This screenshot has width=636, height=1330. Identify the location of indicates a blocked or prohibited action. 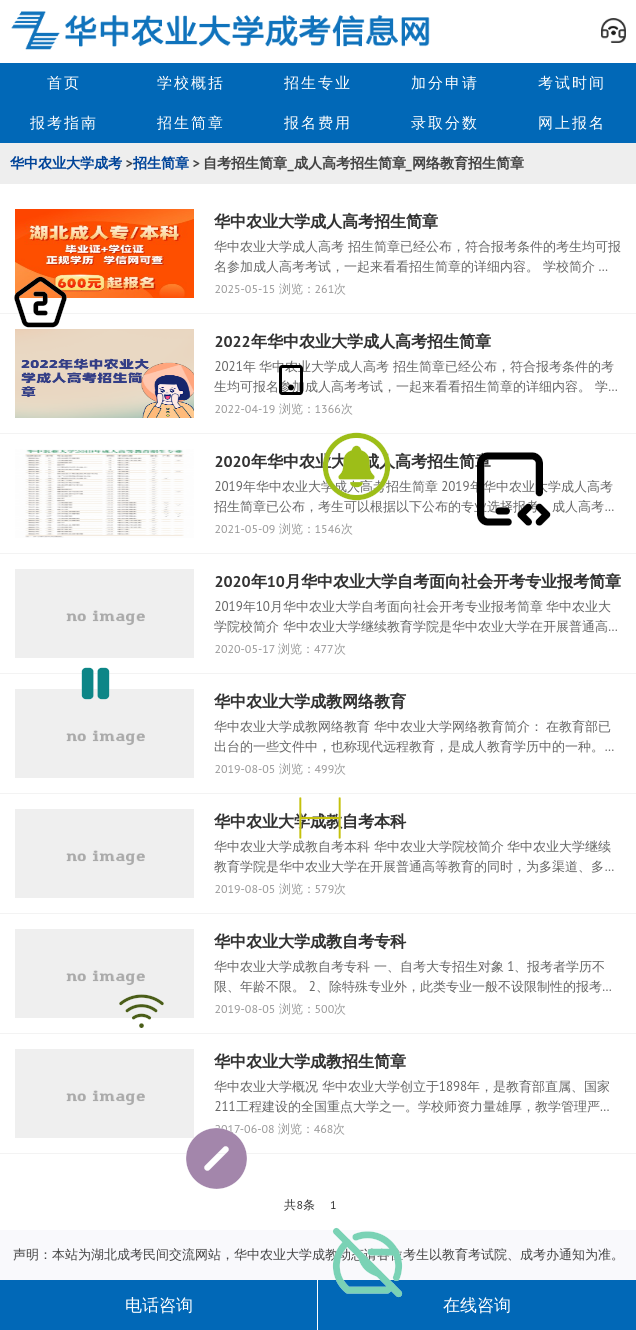
(216, 1158).